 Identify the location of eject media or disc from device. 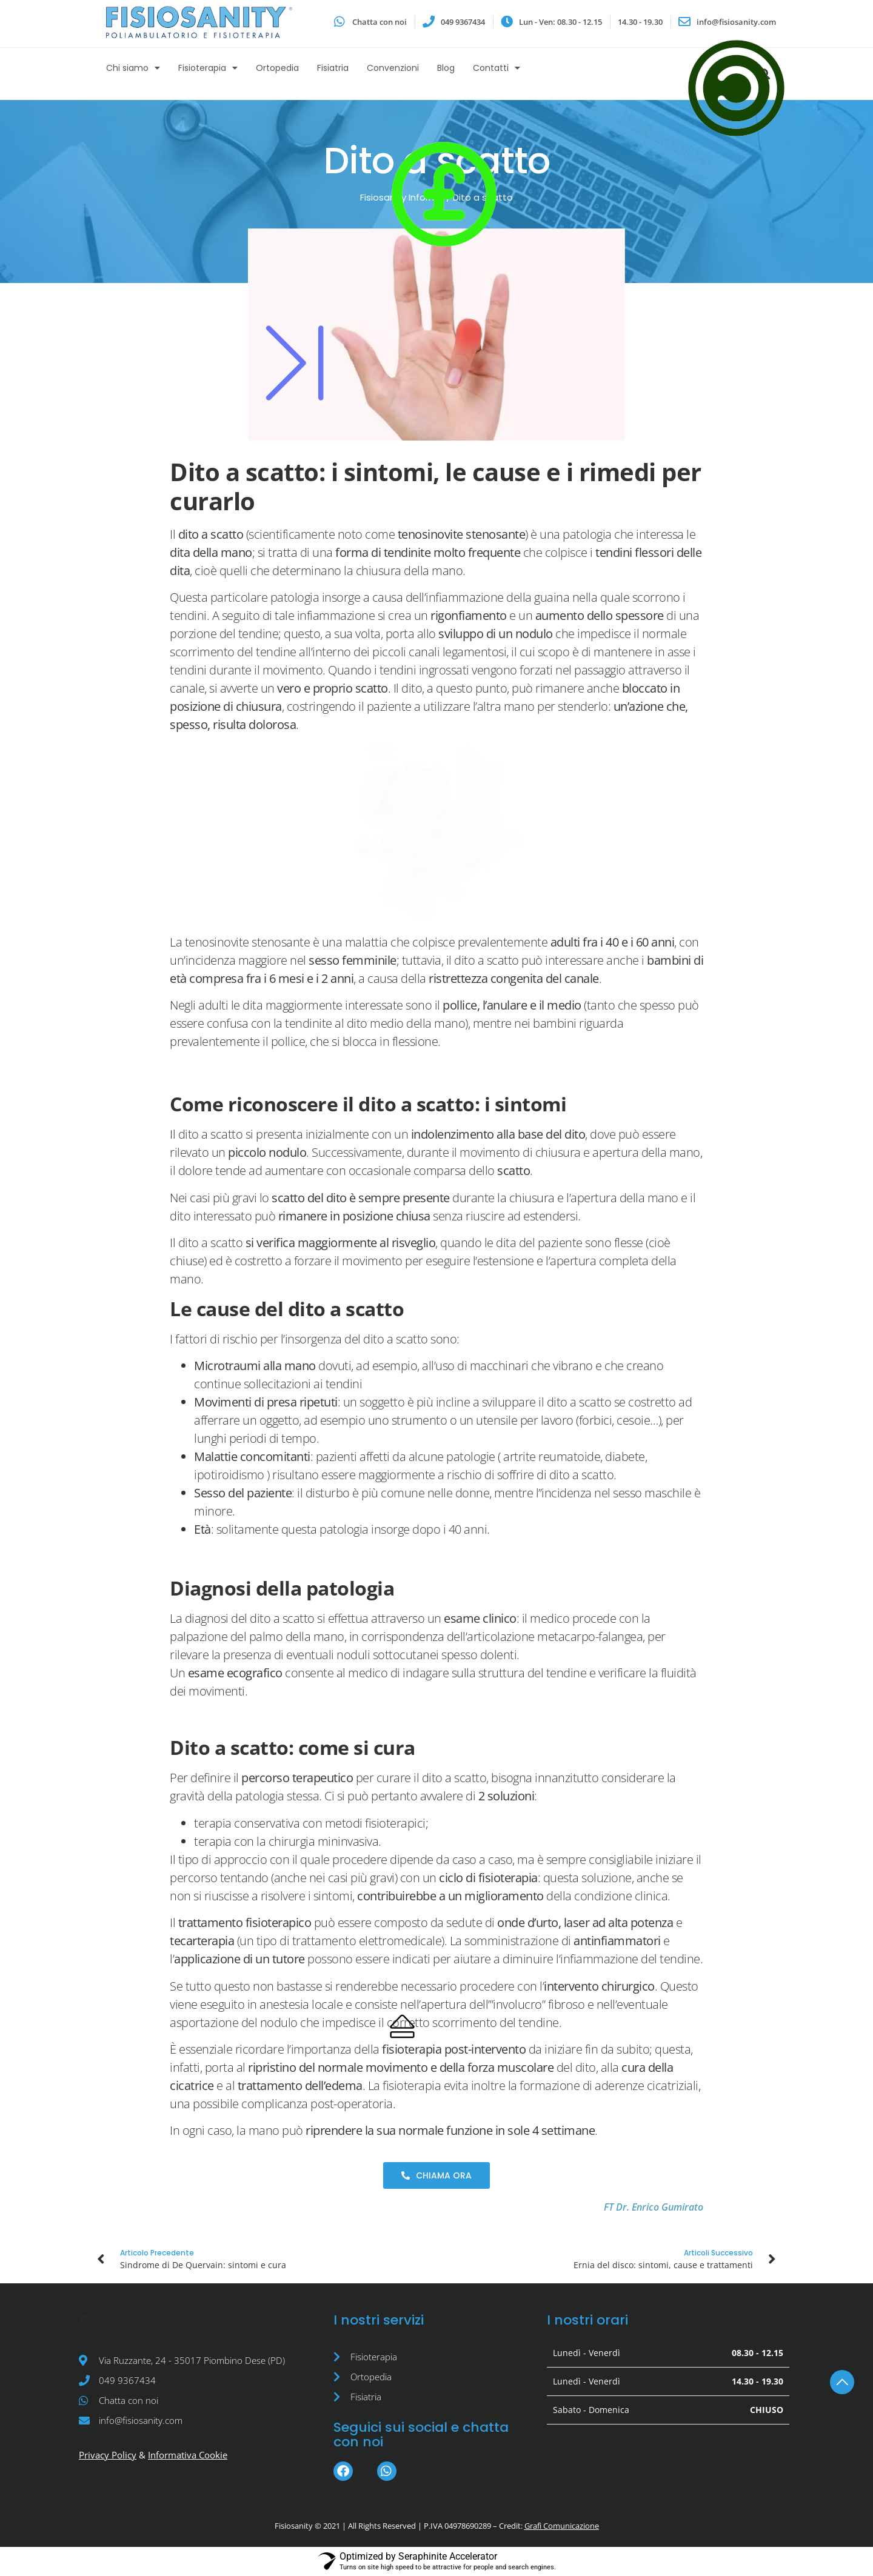
(402, 2028).